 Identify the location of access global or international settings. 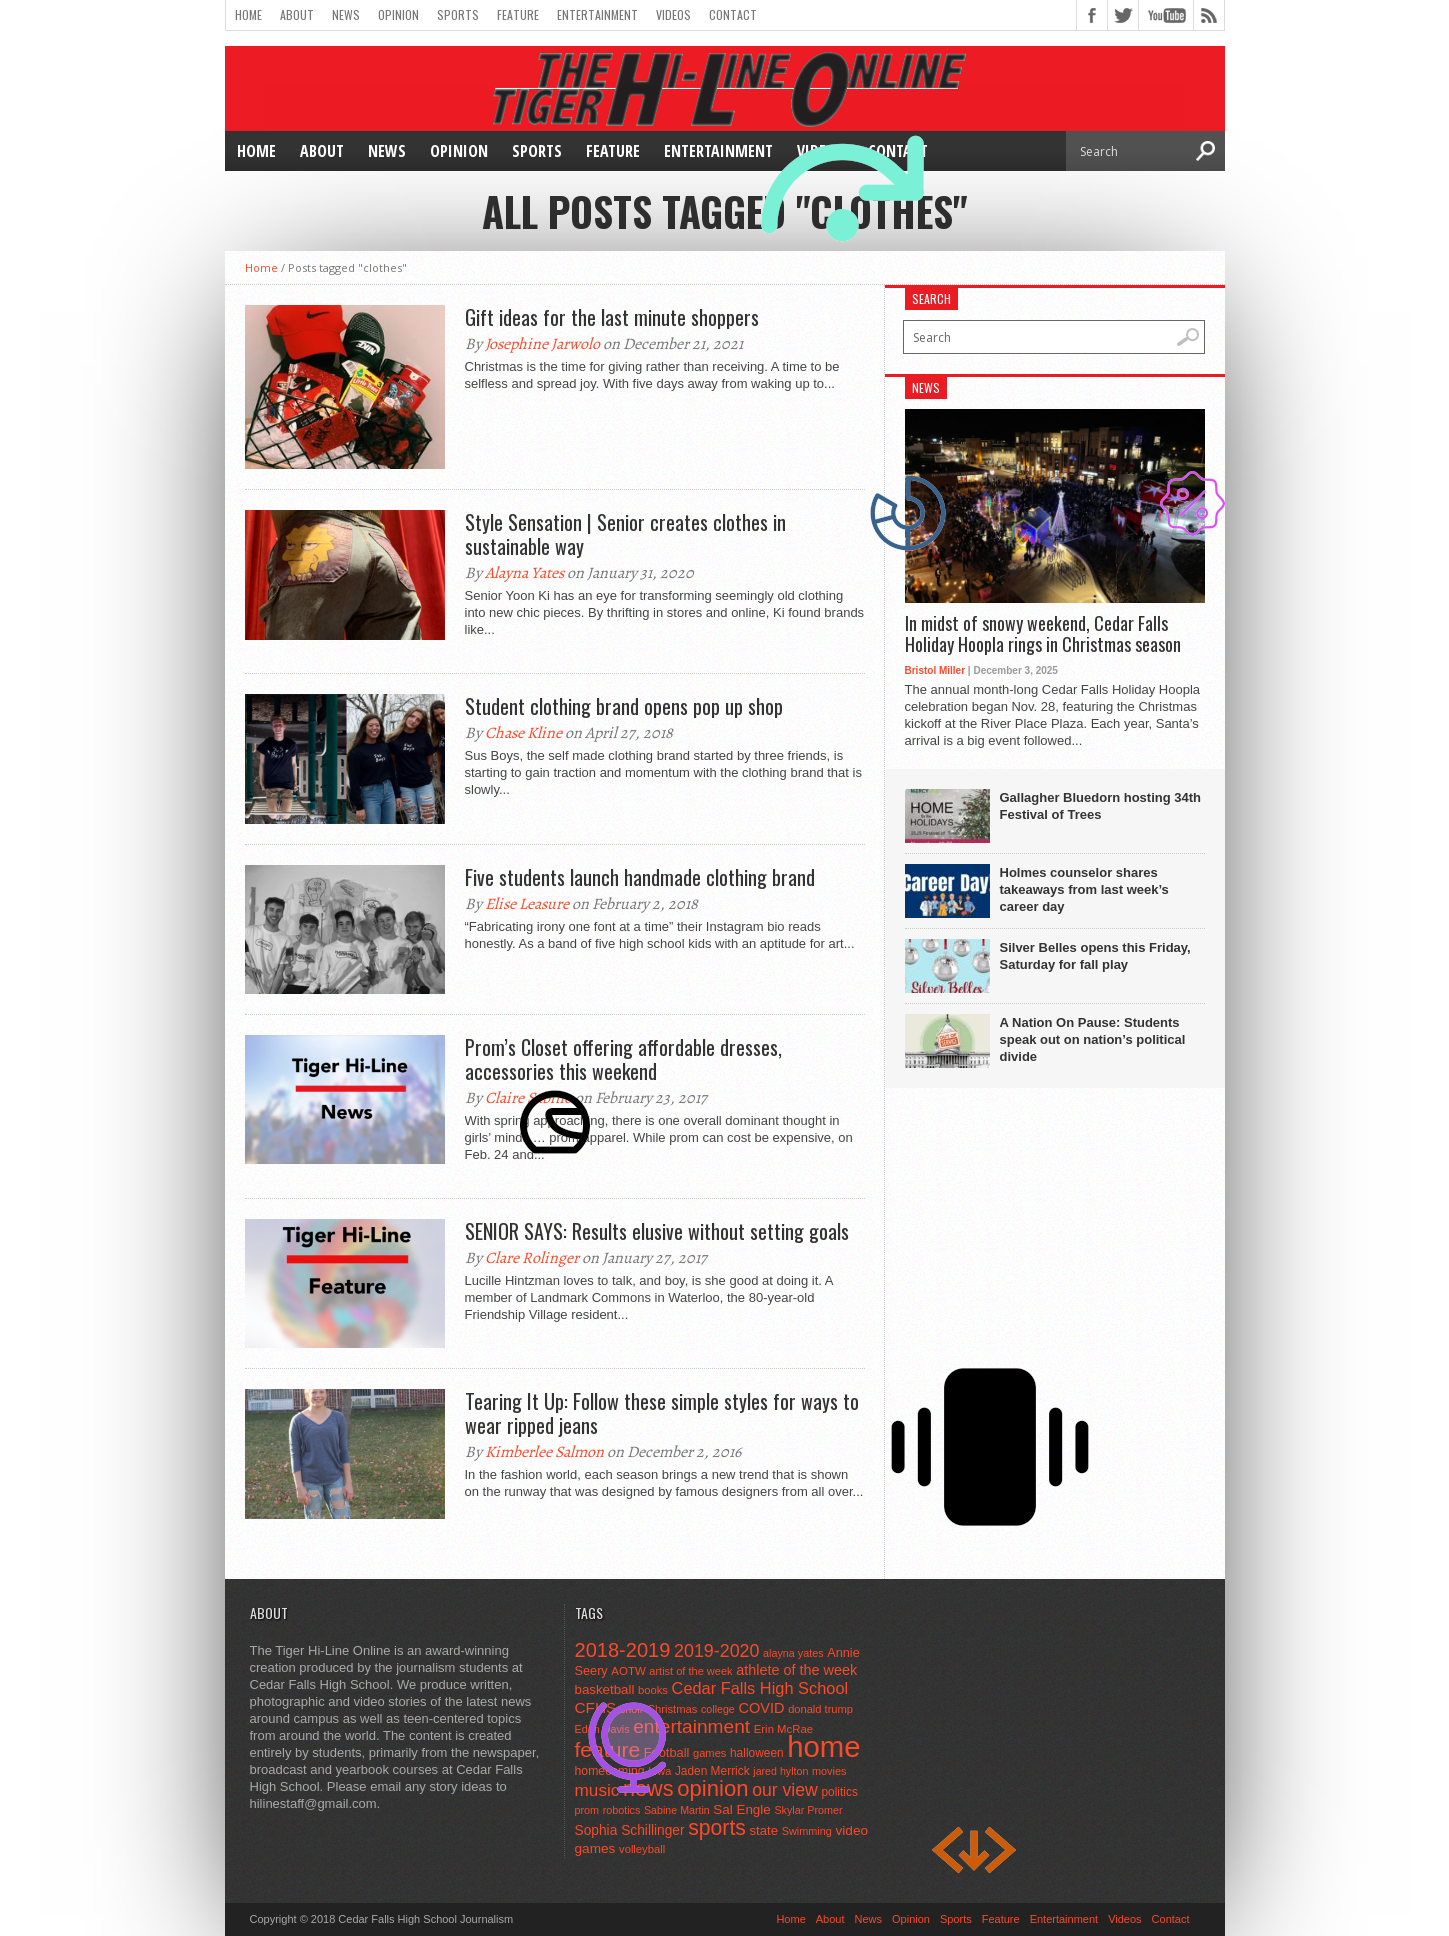
(630, 1744).